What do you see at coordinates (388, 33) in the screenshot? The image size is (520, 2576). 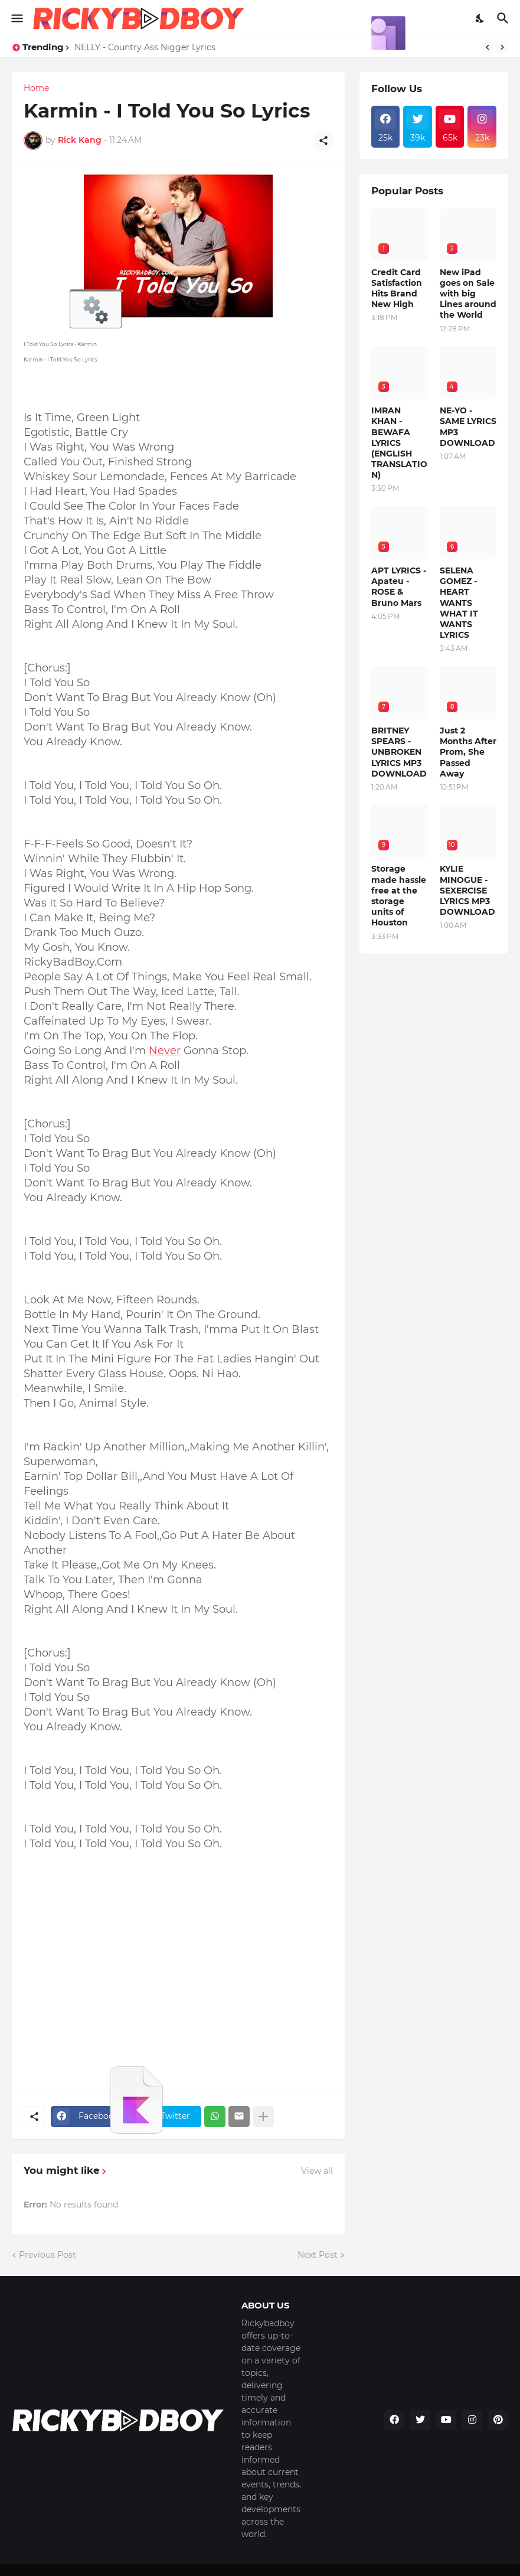 I see `open the CoreHR app` at bounding box center [388, 33].